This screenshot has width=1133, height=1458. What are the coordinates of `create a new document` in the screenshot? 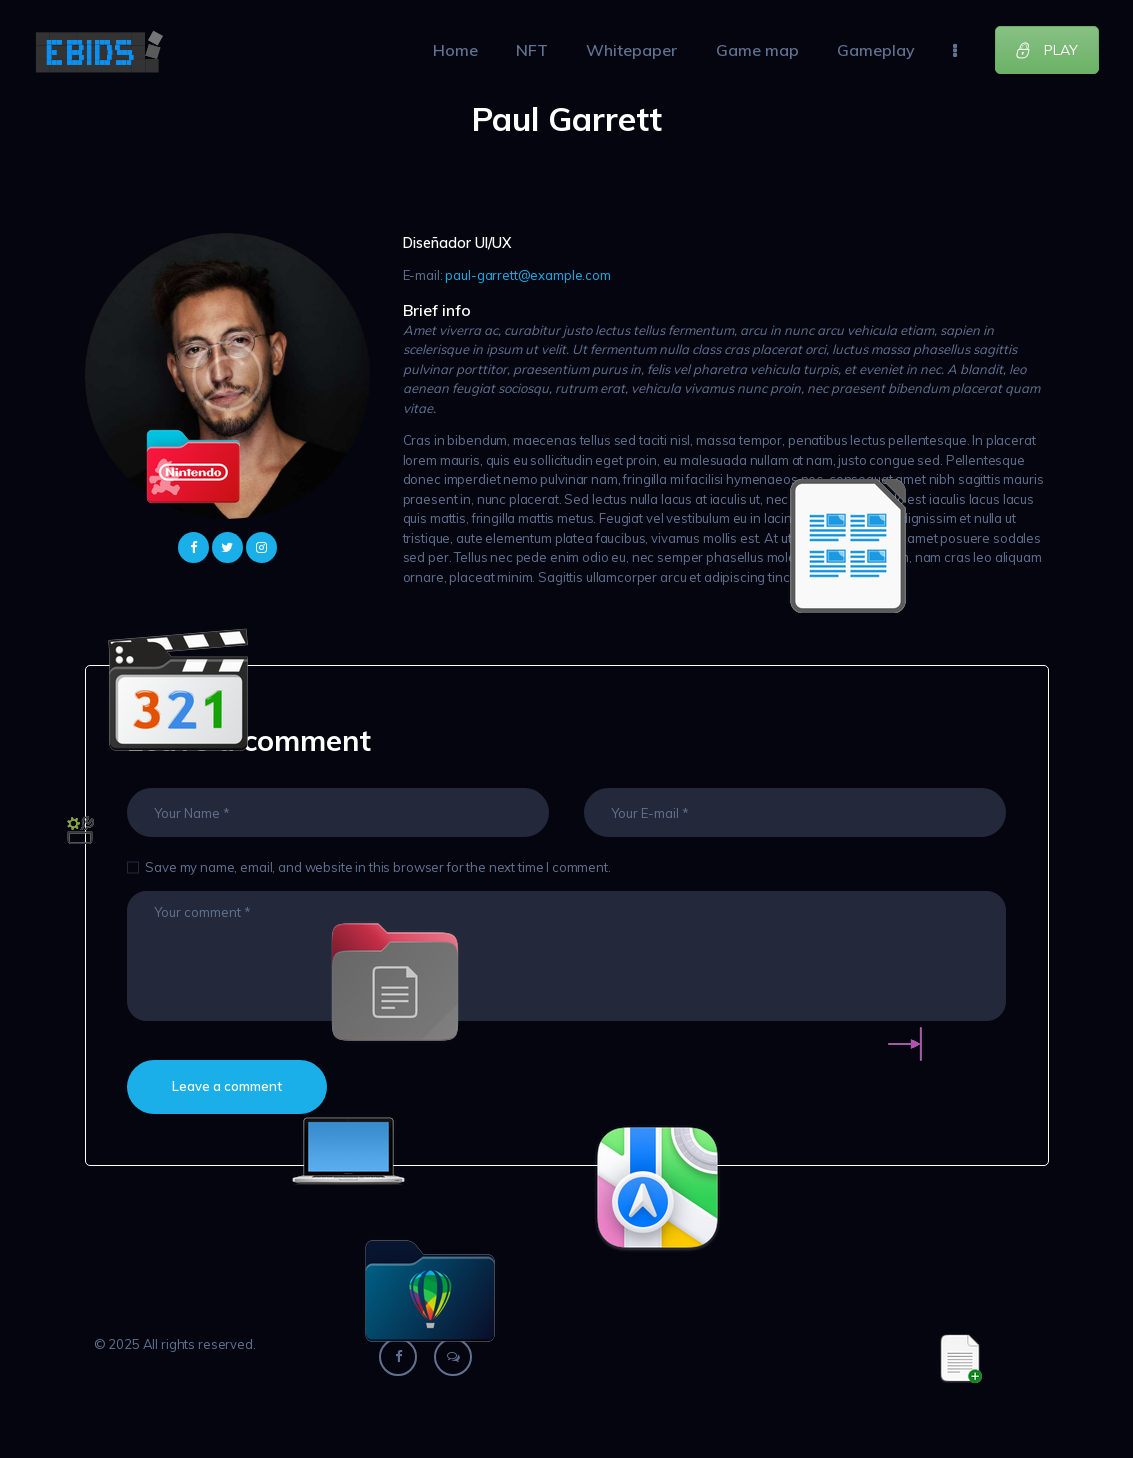 It's located at (960, 1358).